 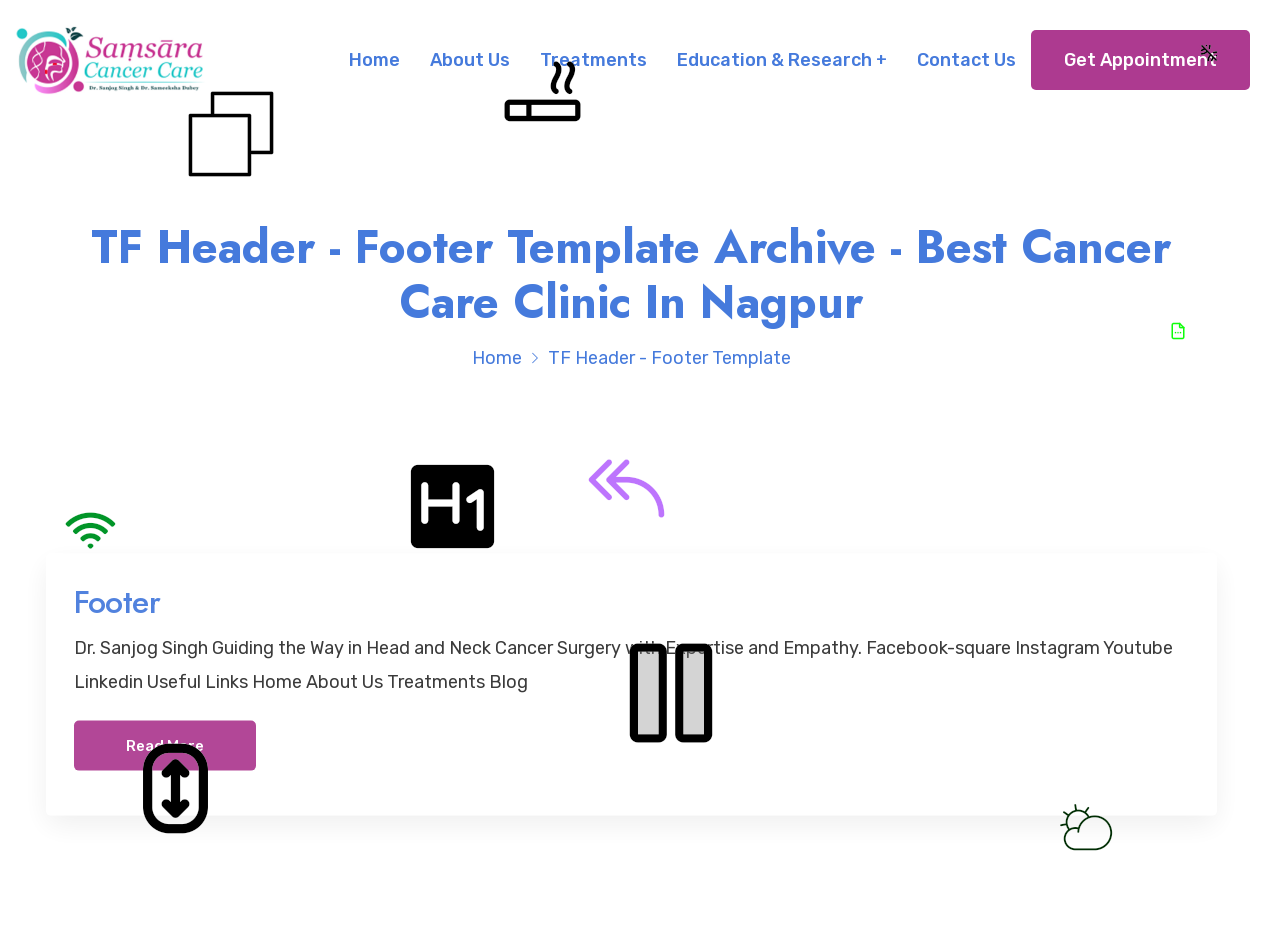 What do you see at coordinates (231, 134) in the screenshot?
I see `copy to clipboard` at bounding box center [231, 134].